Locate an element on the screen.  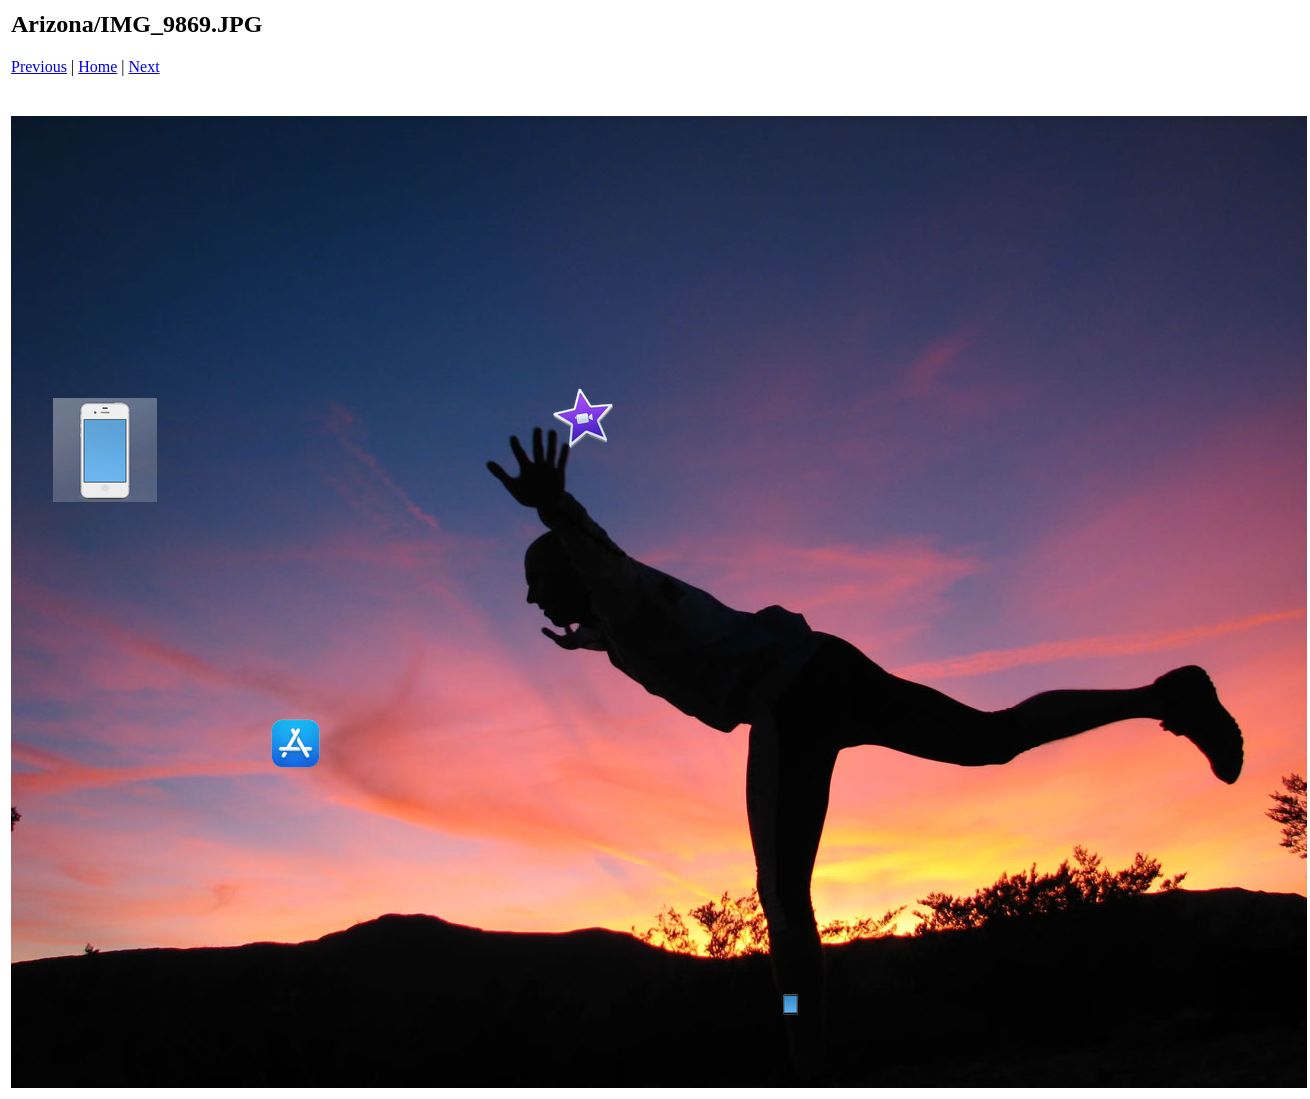
open iMovie video editing application is located at coordinates (583, 419).